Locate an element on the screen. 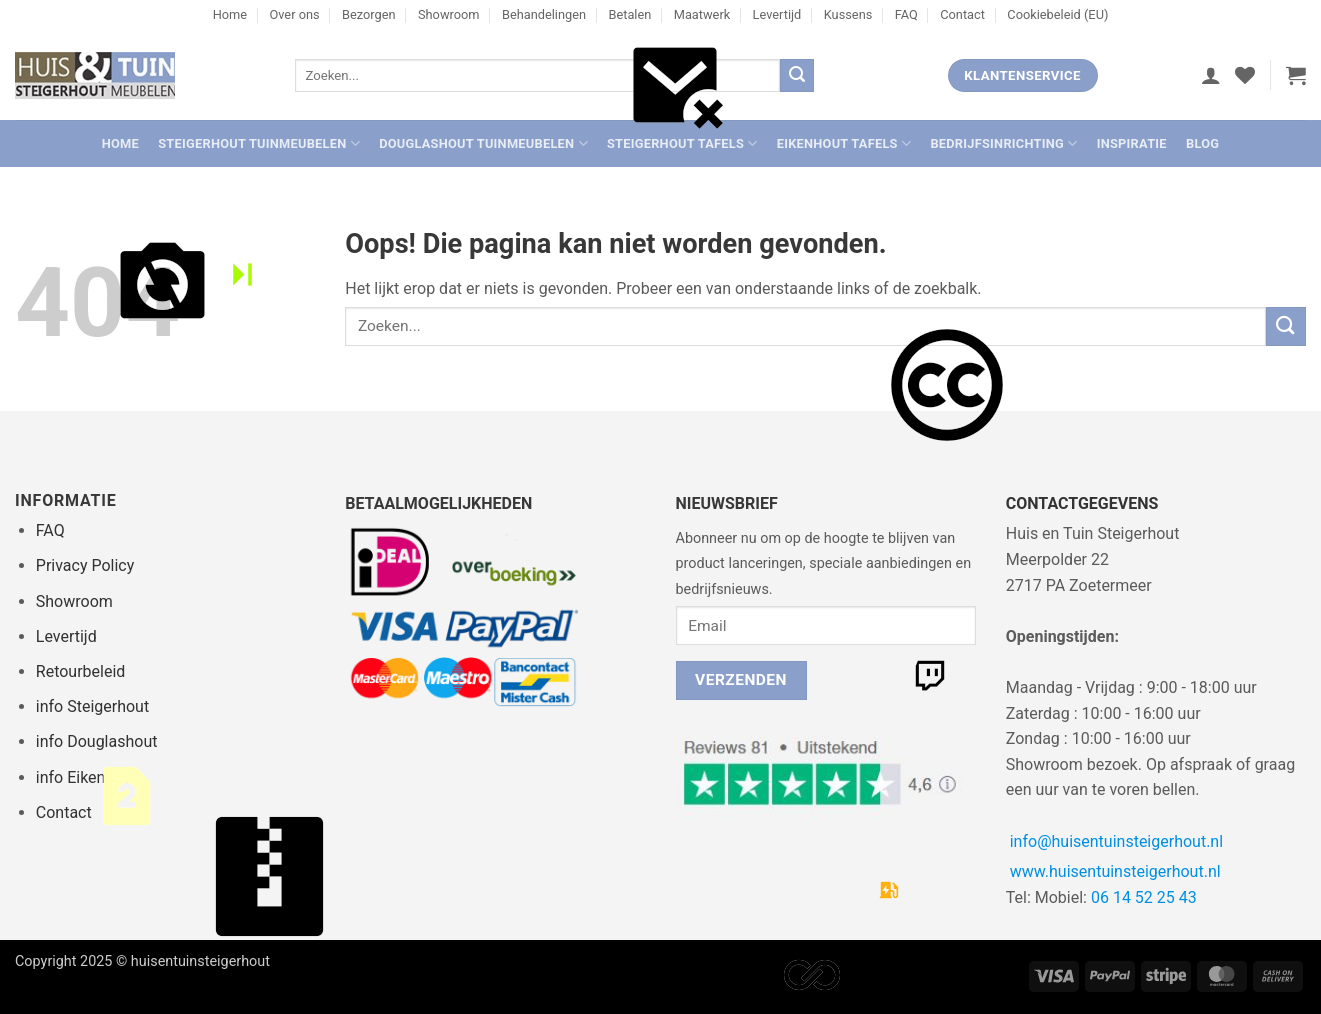 The height and width of the screenshot is (1014, 1321). indicates content is licensed under creative commons is located at coordinates (947, 385).